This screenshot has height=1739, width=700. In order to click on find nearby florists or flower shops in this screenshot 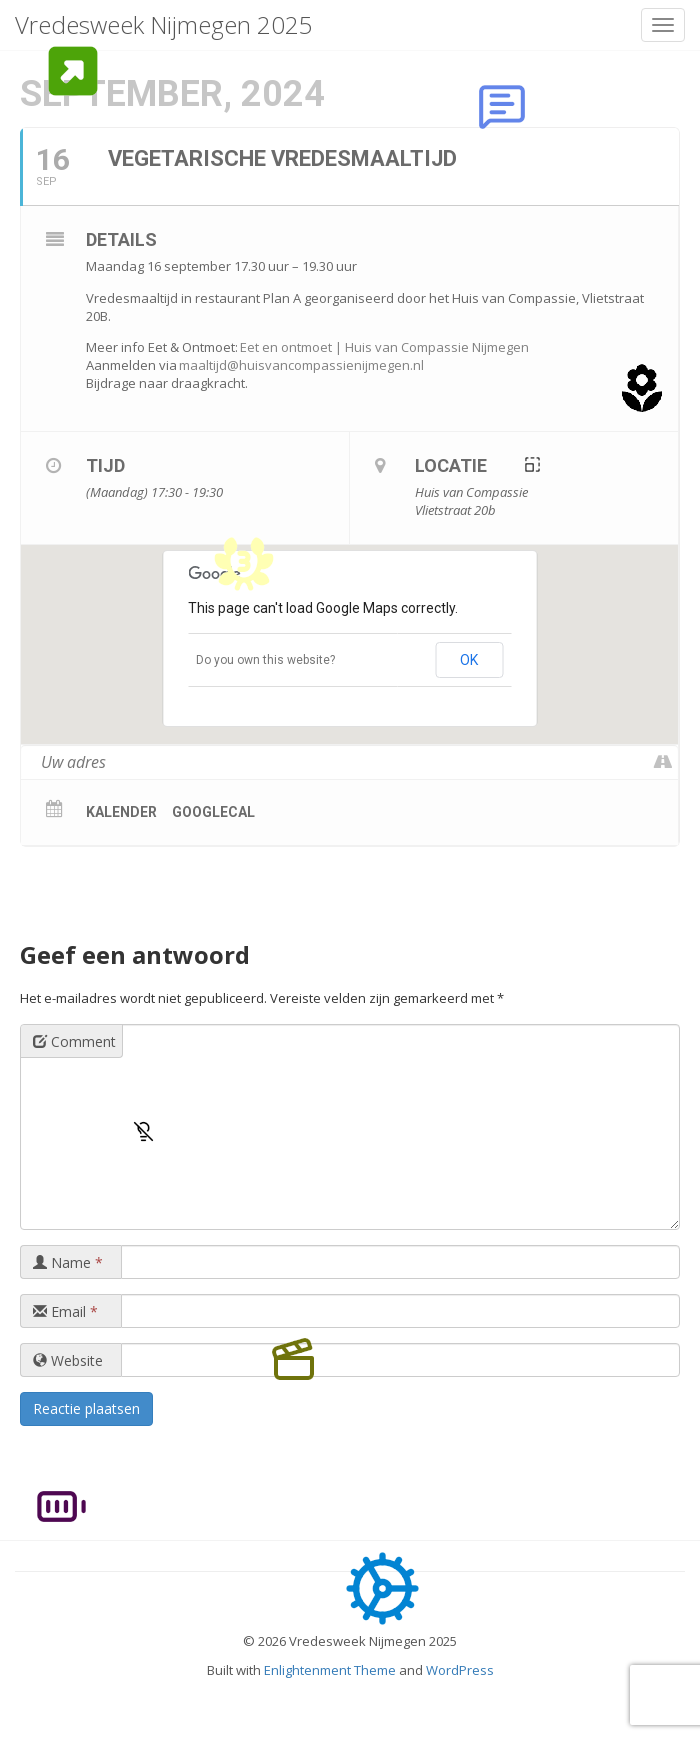, I will do `click(642, 389)`.